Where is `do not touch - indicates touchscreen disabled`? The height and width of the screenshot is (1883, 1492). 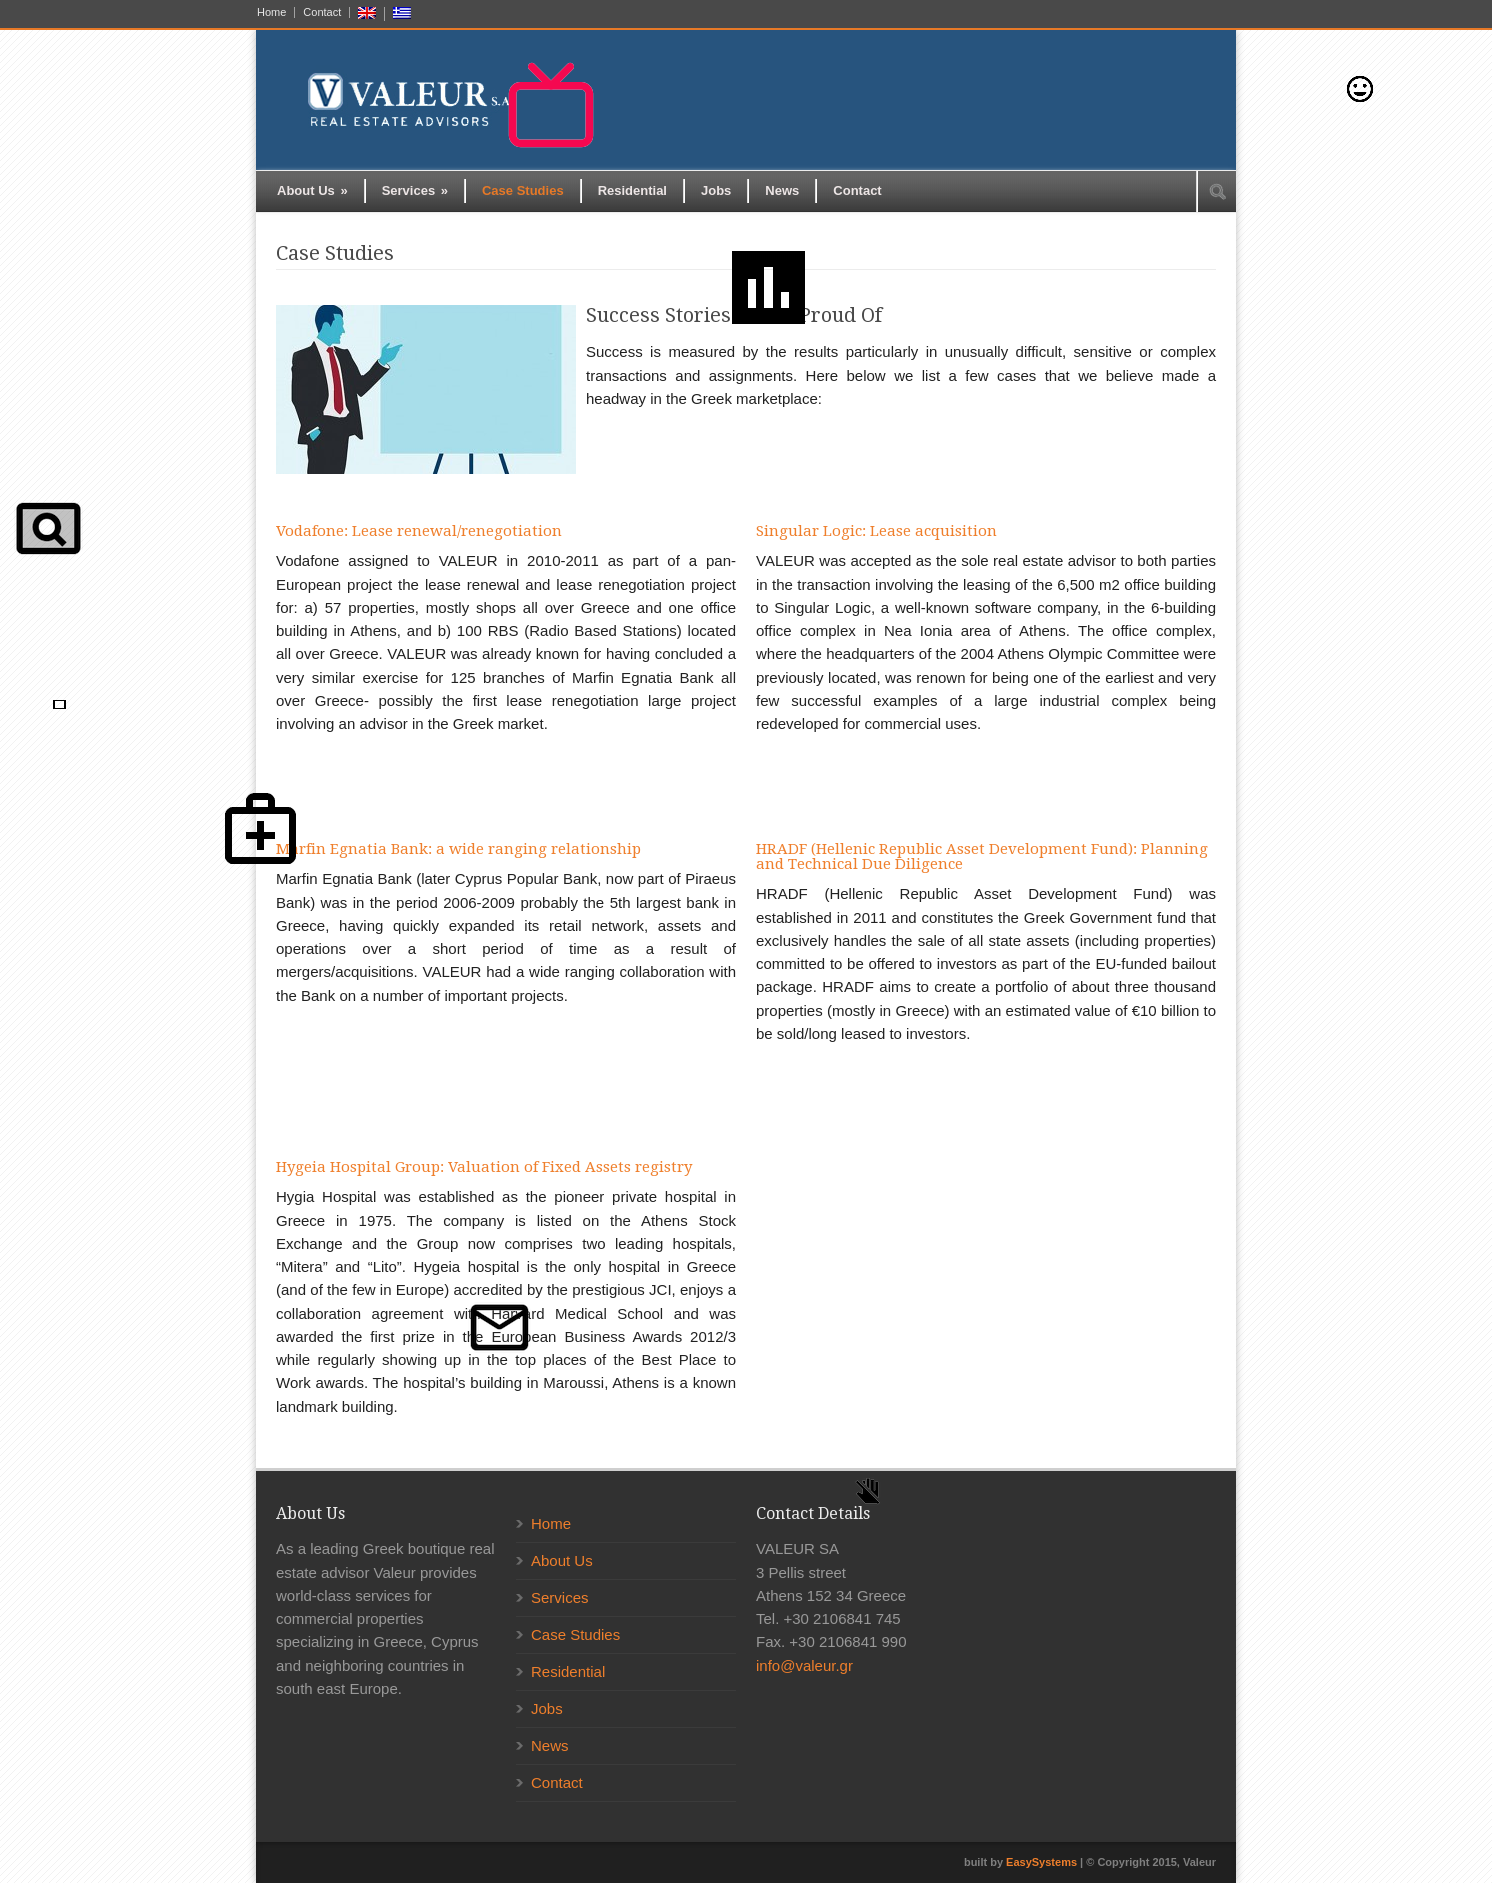 do not touch - indicates touchscreen disabled is located at coordinates (868, 1491).